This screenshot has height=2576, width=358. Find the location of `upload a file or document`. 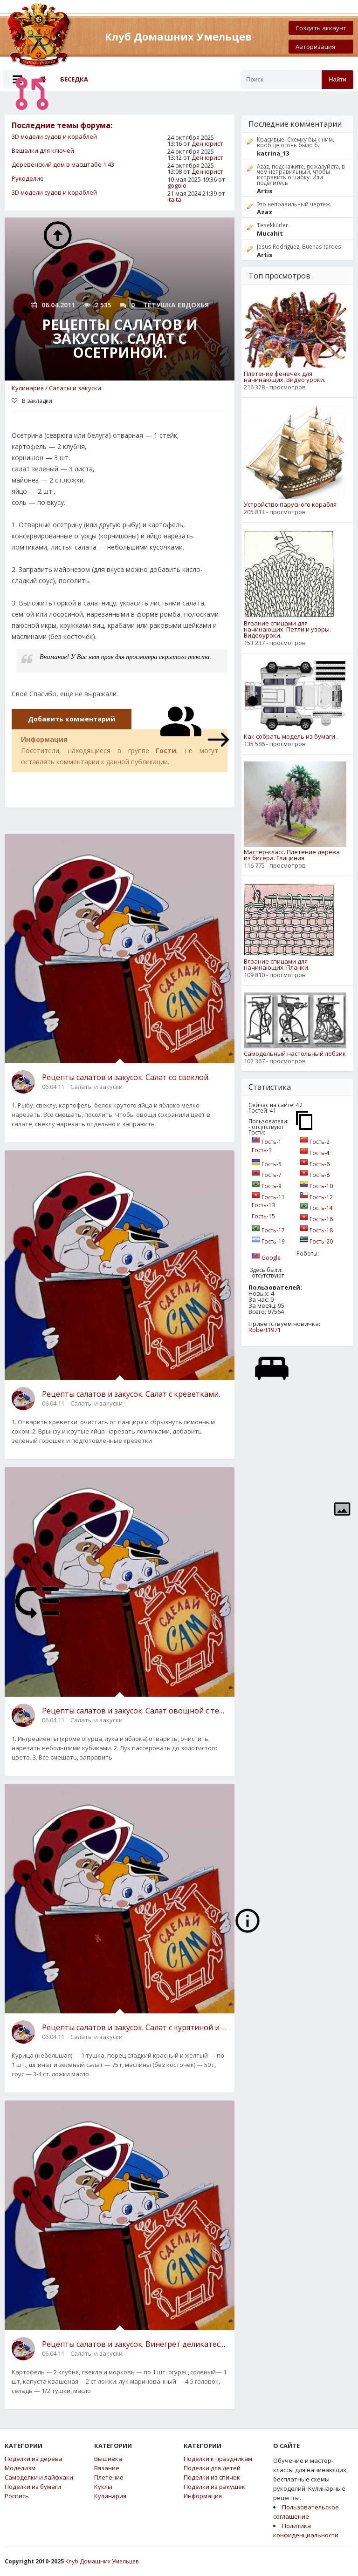

upload a file or document is located at coordinates (58, 235).